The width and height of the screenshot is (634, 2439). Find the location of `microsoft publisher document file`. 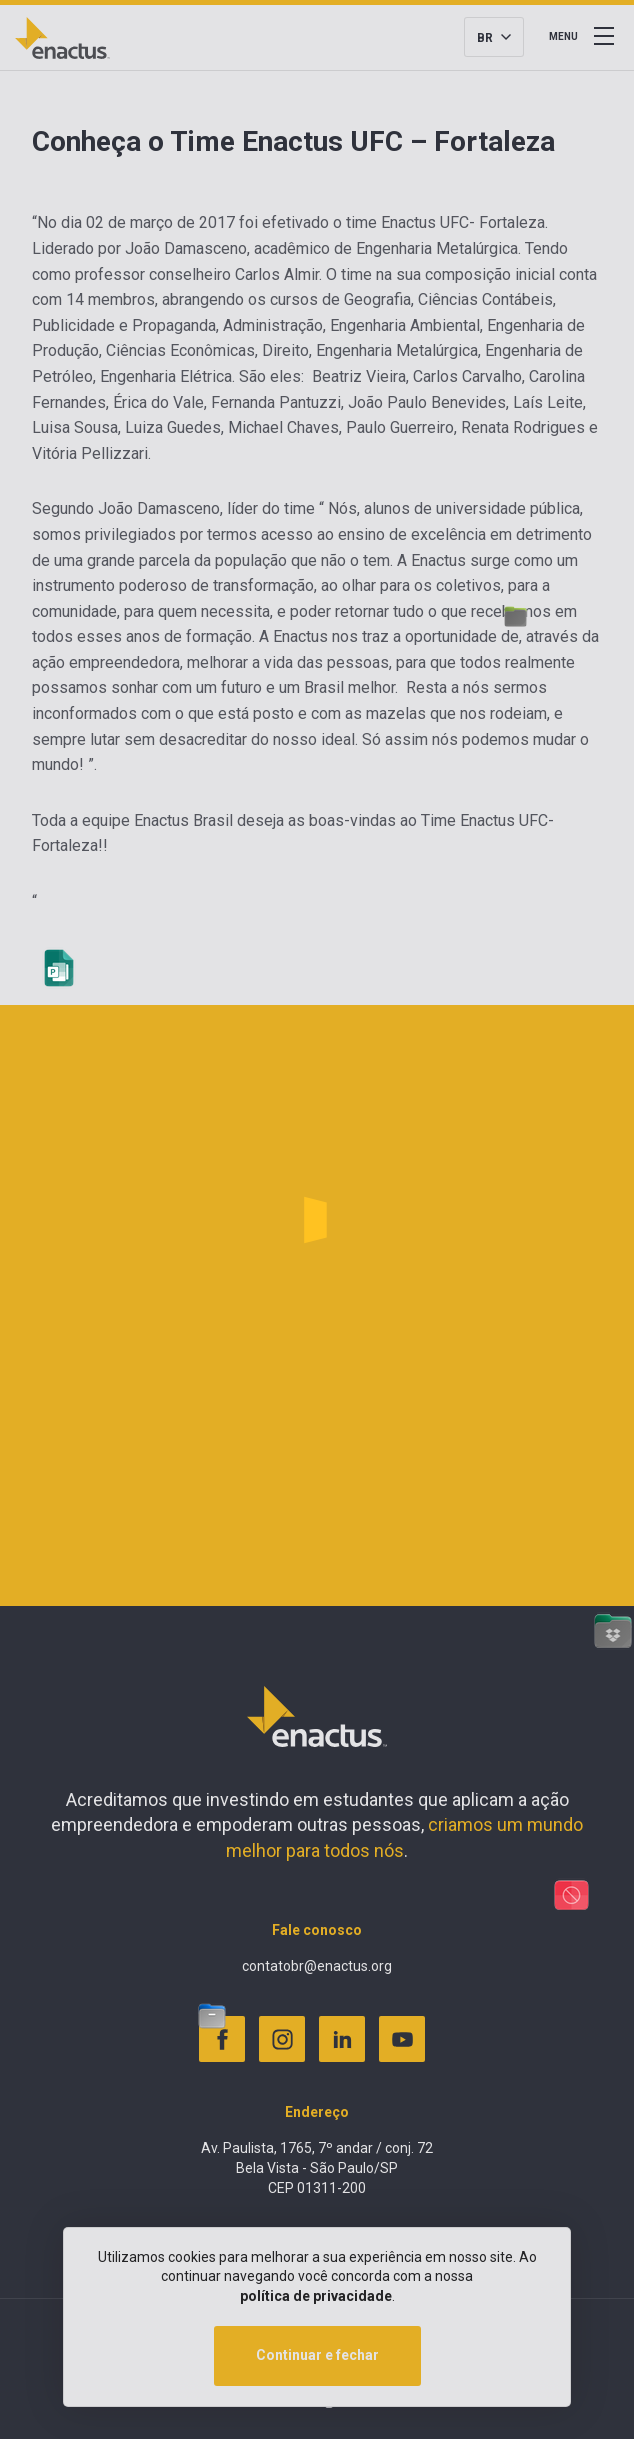

microsoft publisher document file is located at coordinates (59, 968).